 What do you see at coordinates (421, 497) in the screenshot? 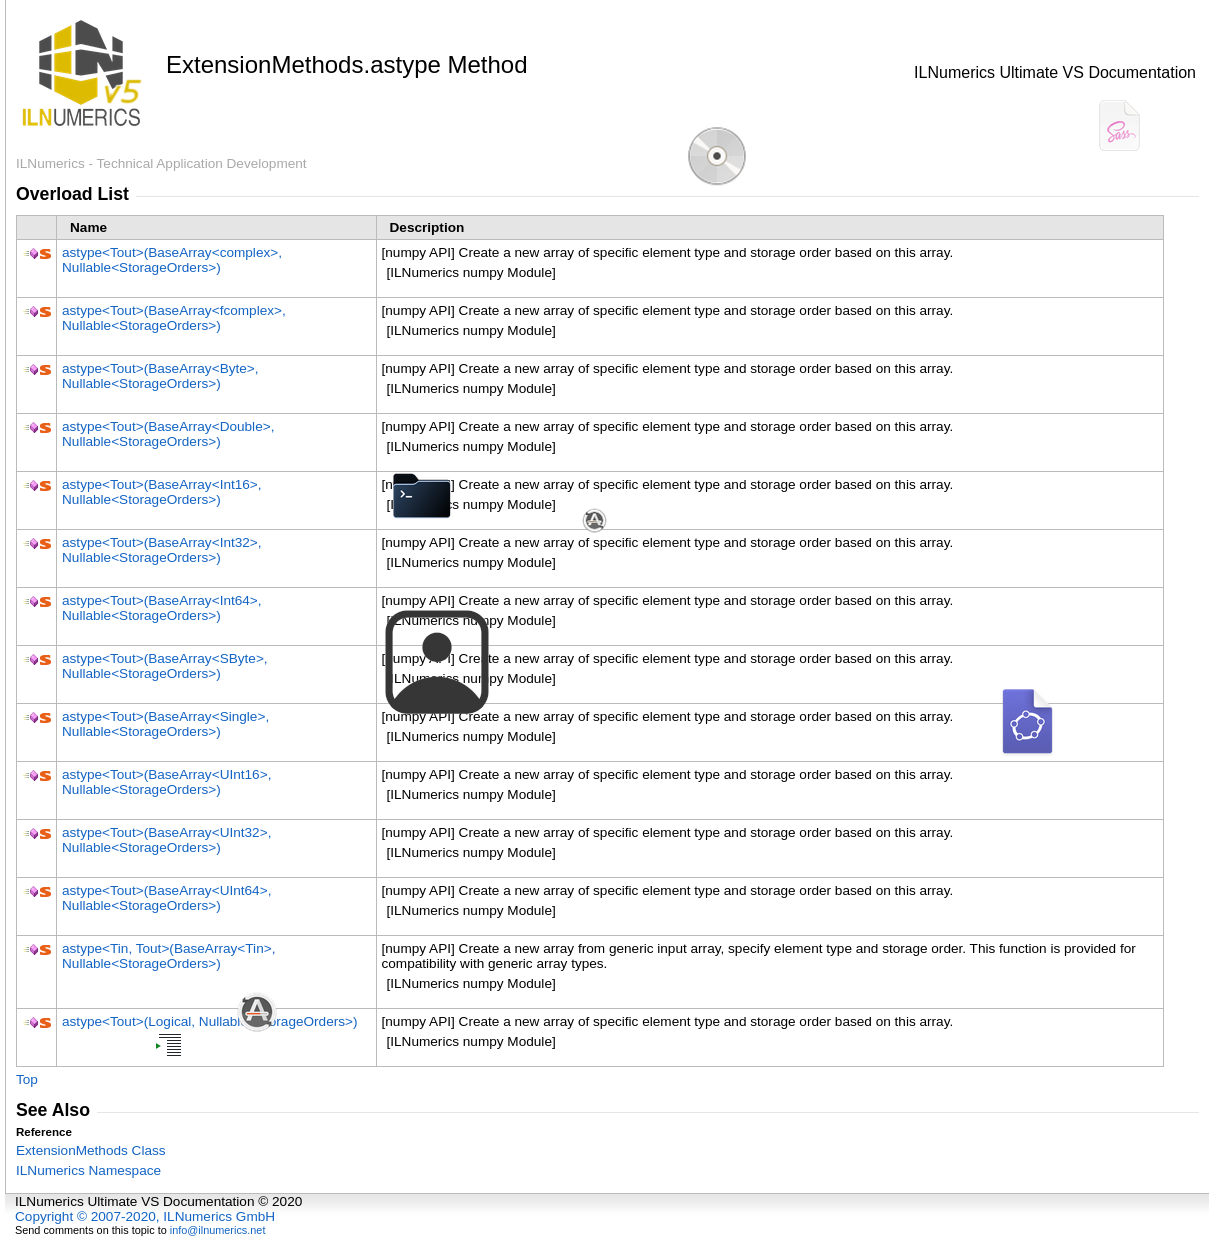
I see `open powershell scripts folder` at bounding box center [421, 497].